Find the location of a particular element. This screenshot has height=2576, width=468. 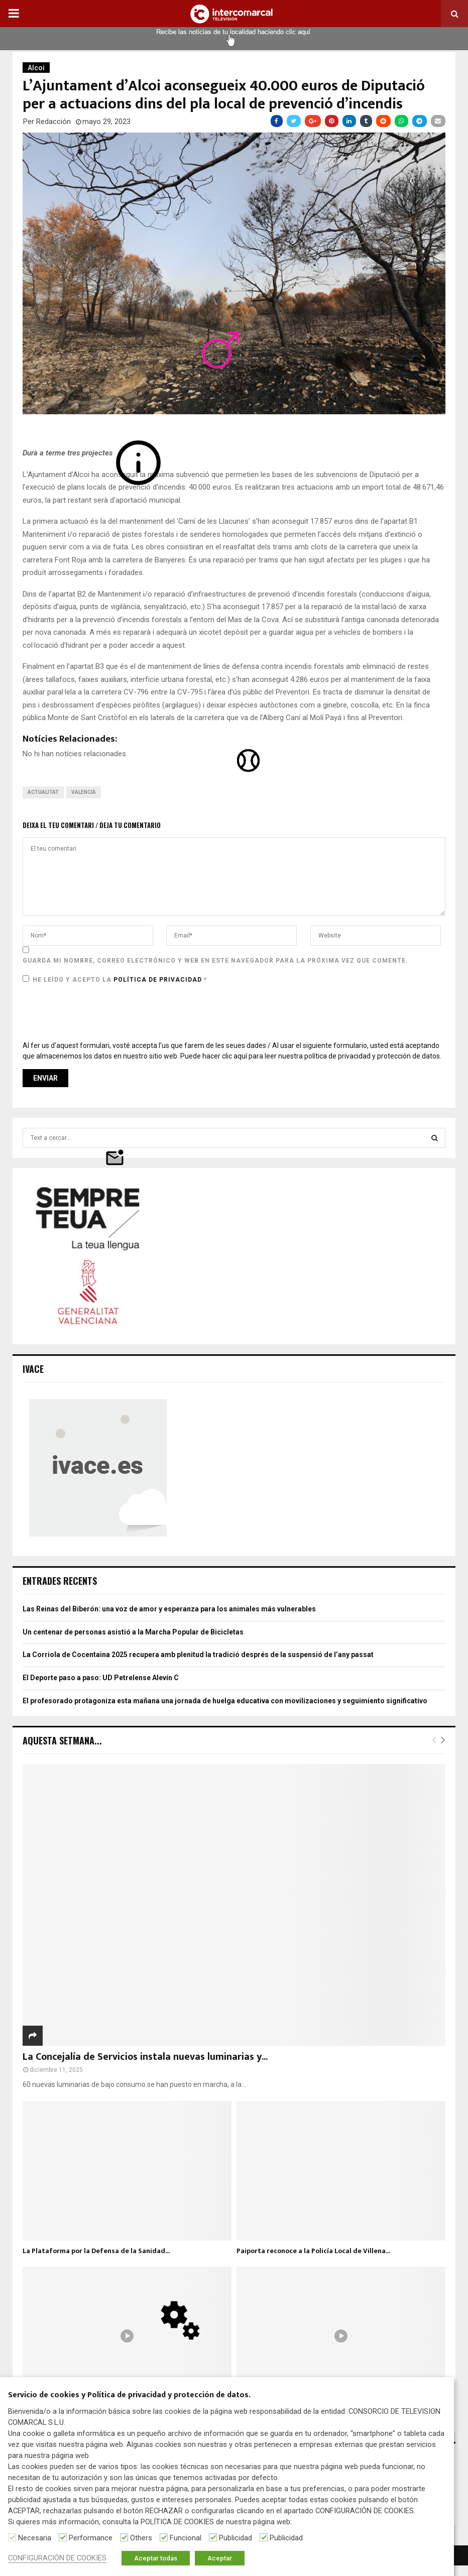

indicates an unread email message is located at coordinates (114, 1158).